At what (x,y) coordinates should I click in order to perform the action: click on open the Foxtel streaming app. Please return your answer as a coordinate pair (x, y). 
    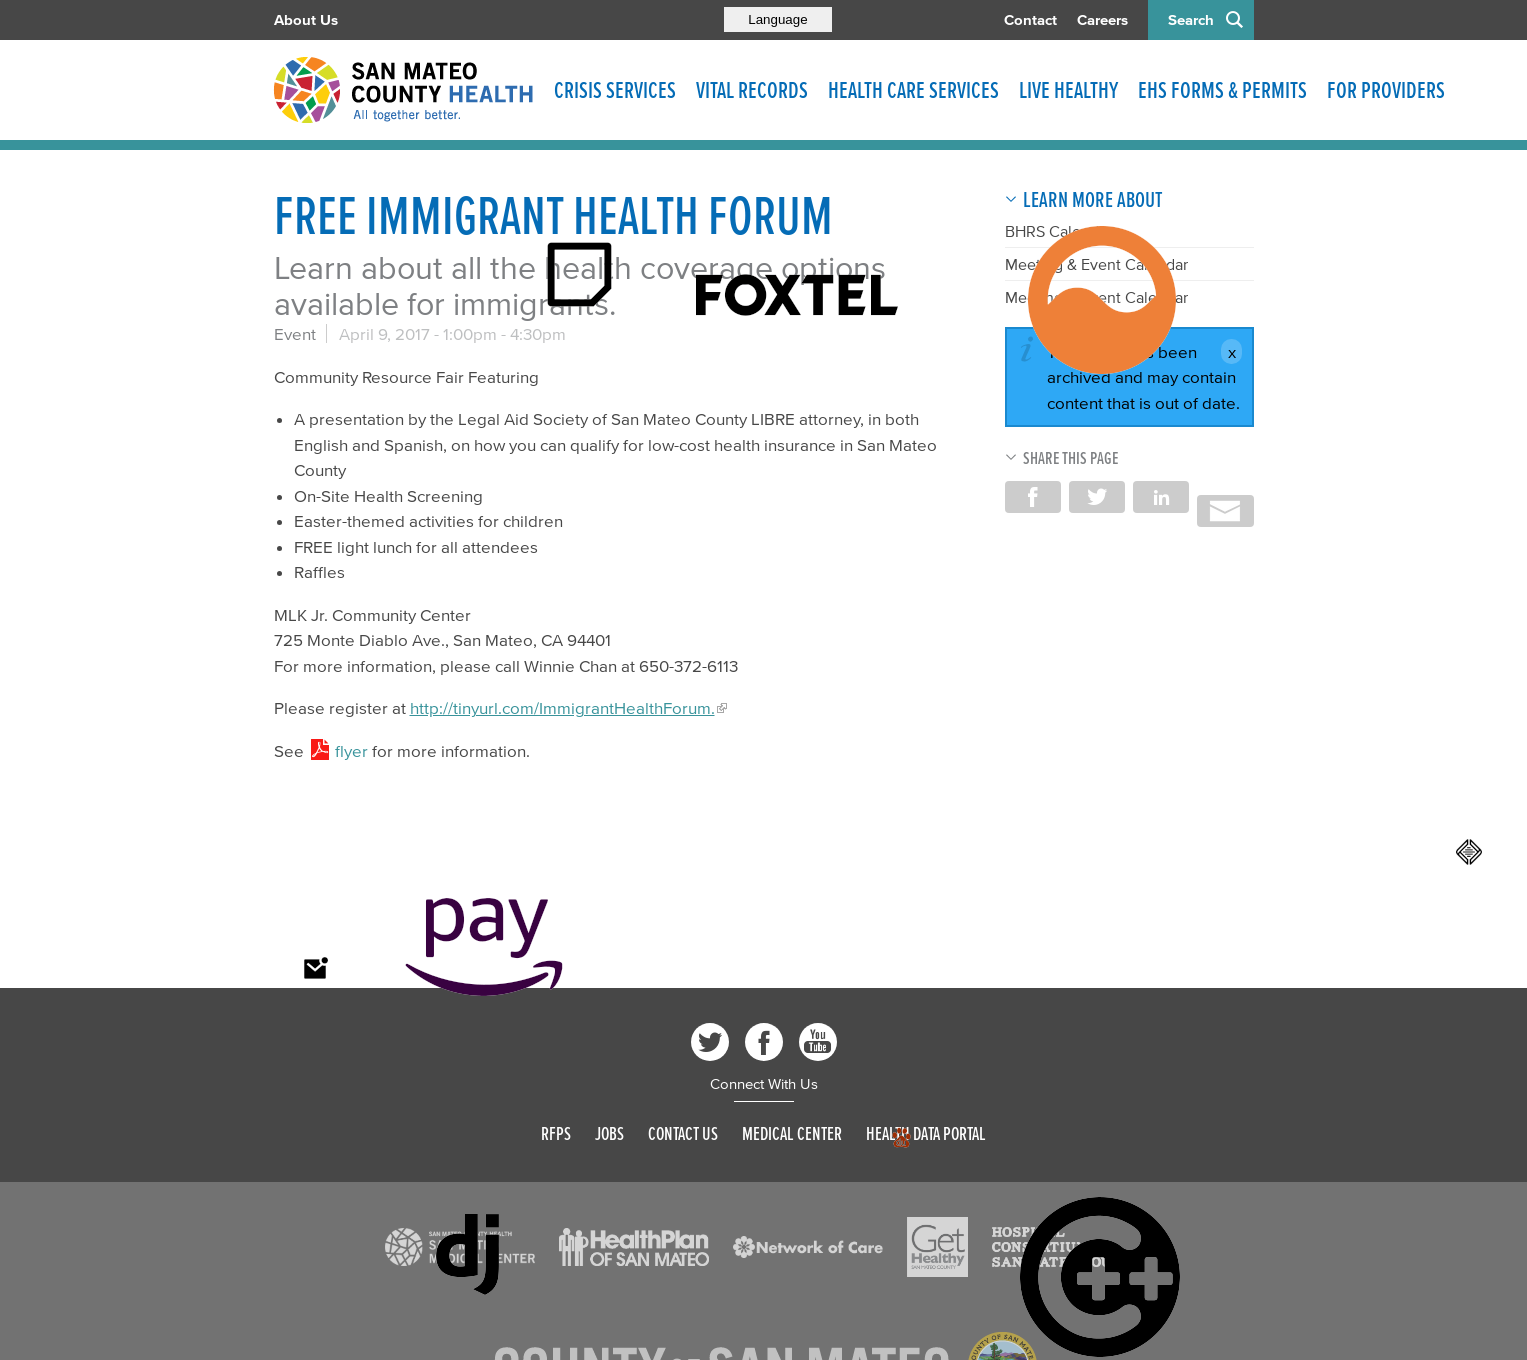
    Looking at the image, I should click on (797, 295).